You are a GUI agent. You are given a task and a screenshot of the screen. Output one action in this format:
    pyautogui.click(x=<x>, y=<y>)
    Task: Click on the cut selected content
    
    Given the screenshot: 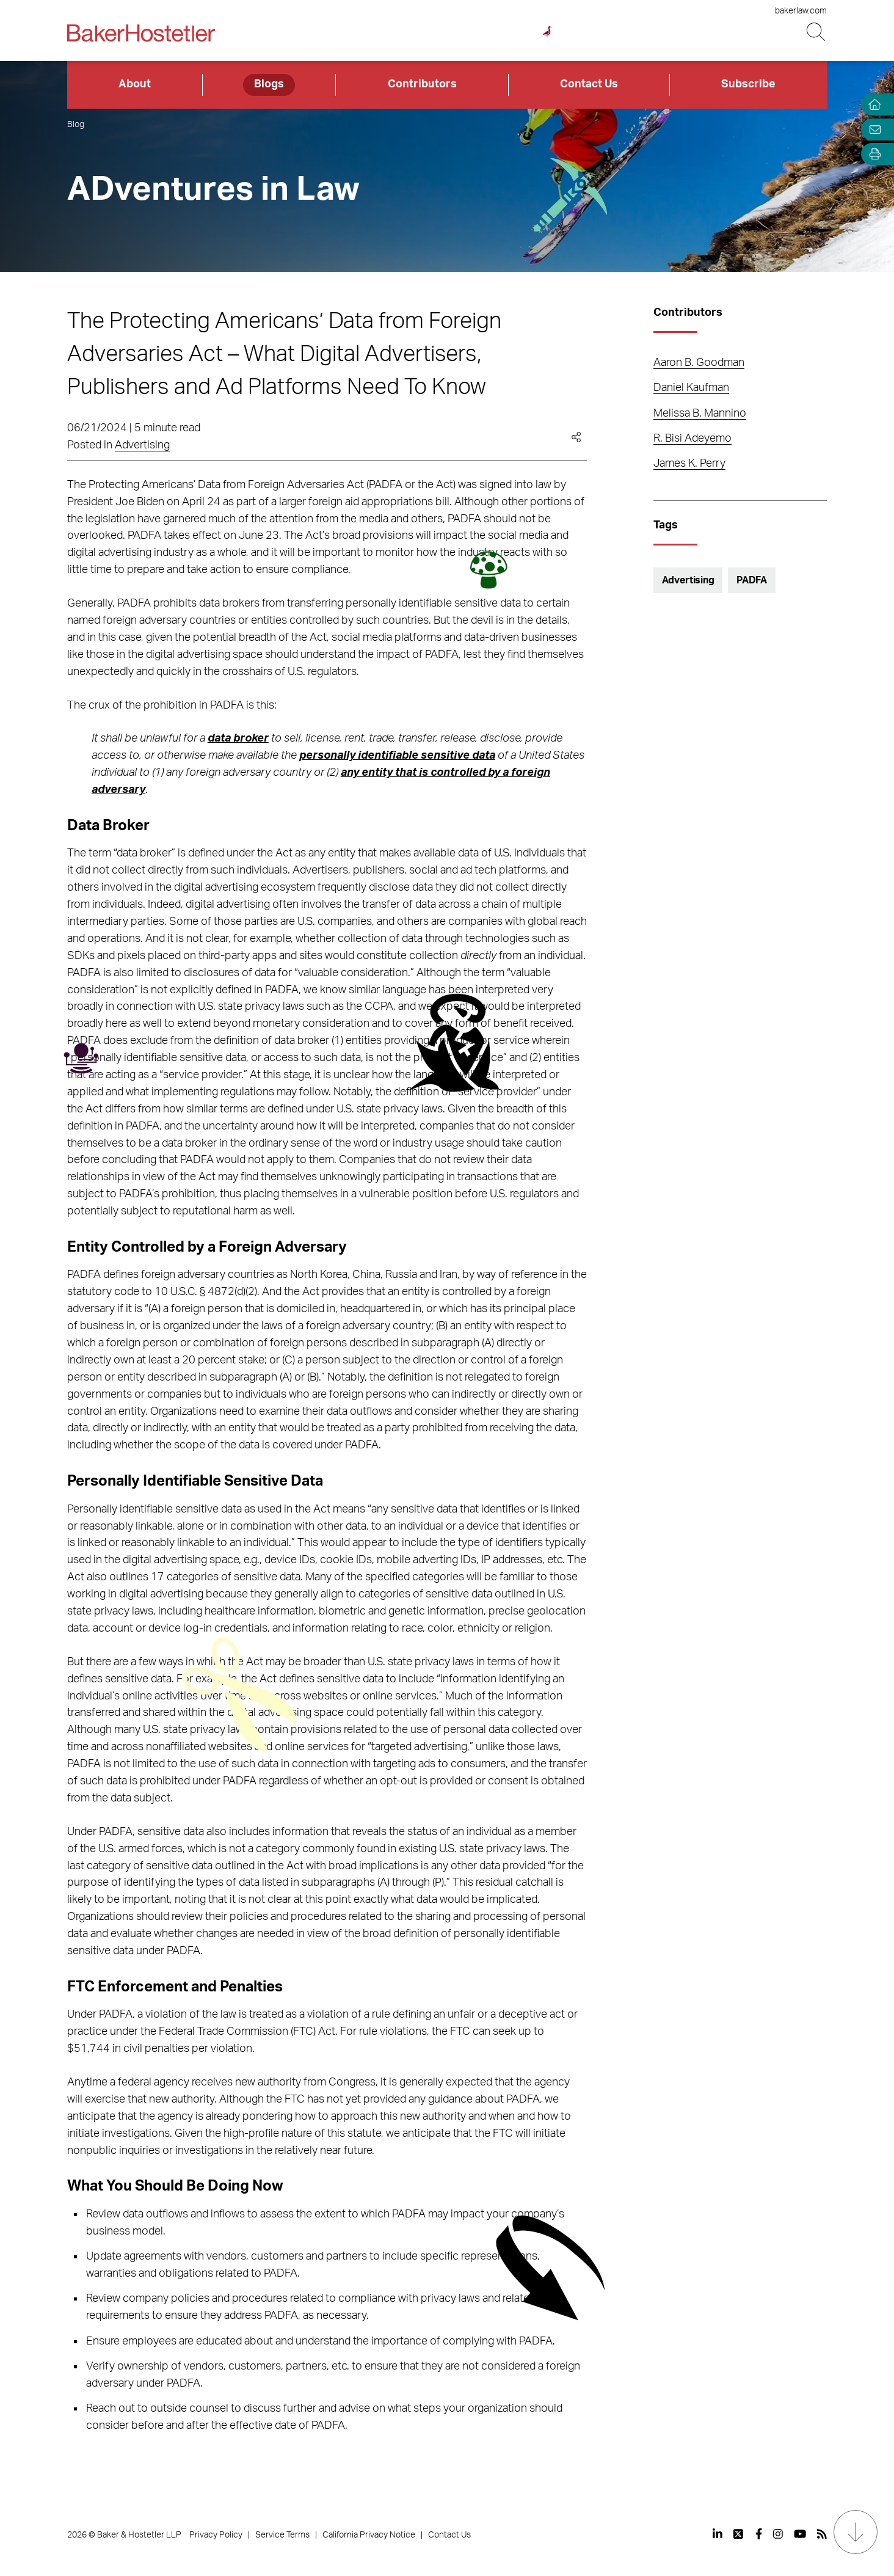 What is the action you would take?
    pyautogui.click(x=239, y=1694)
    